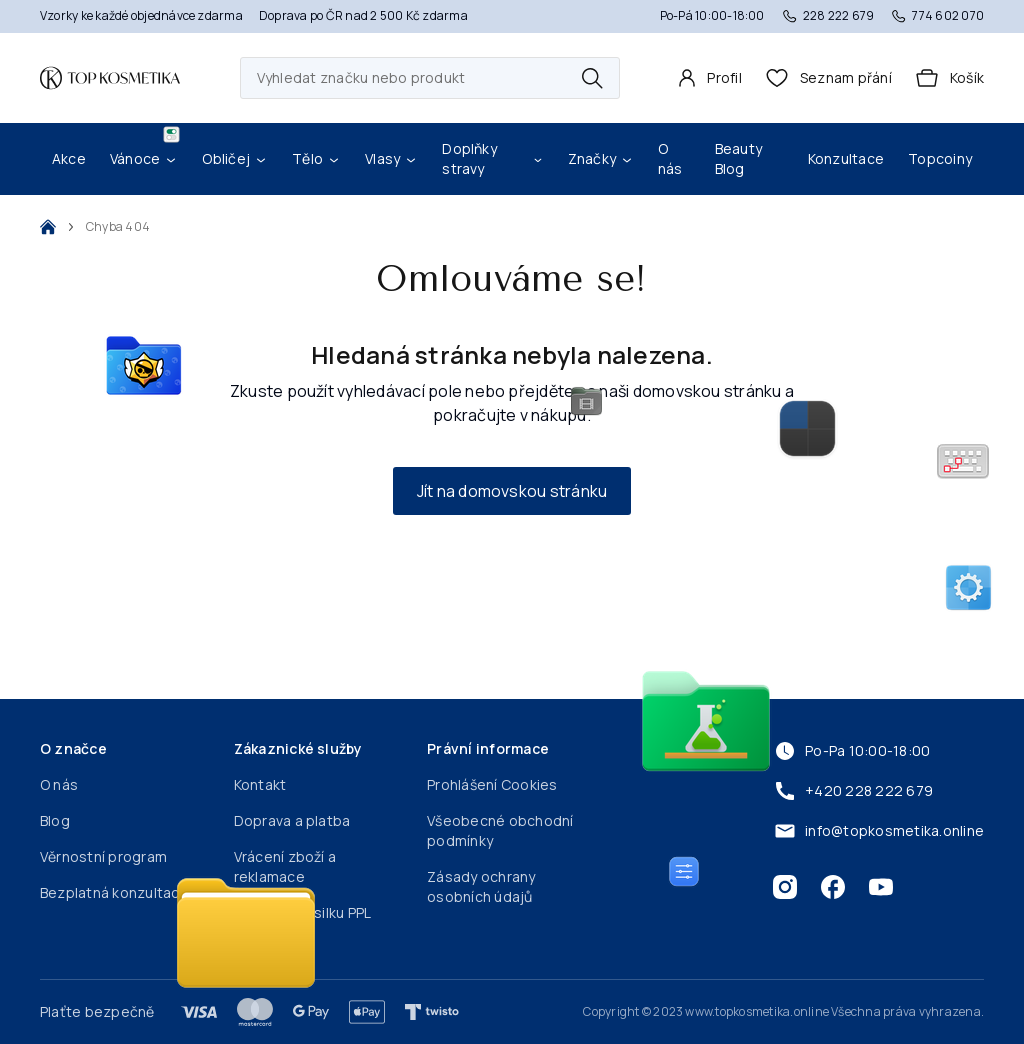  Describe the element at coordinates (684, 872) in the screenshot. I see `open desktop display settings` at that location.